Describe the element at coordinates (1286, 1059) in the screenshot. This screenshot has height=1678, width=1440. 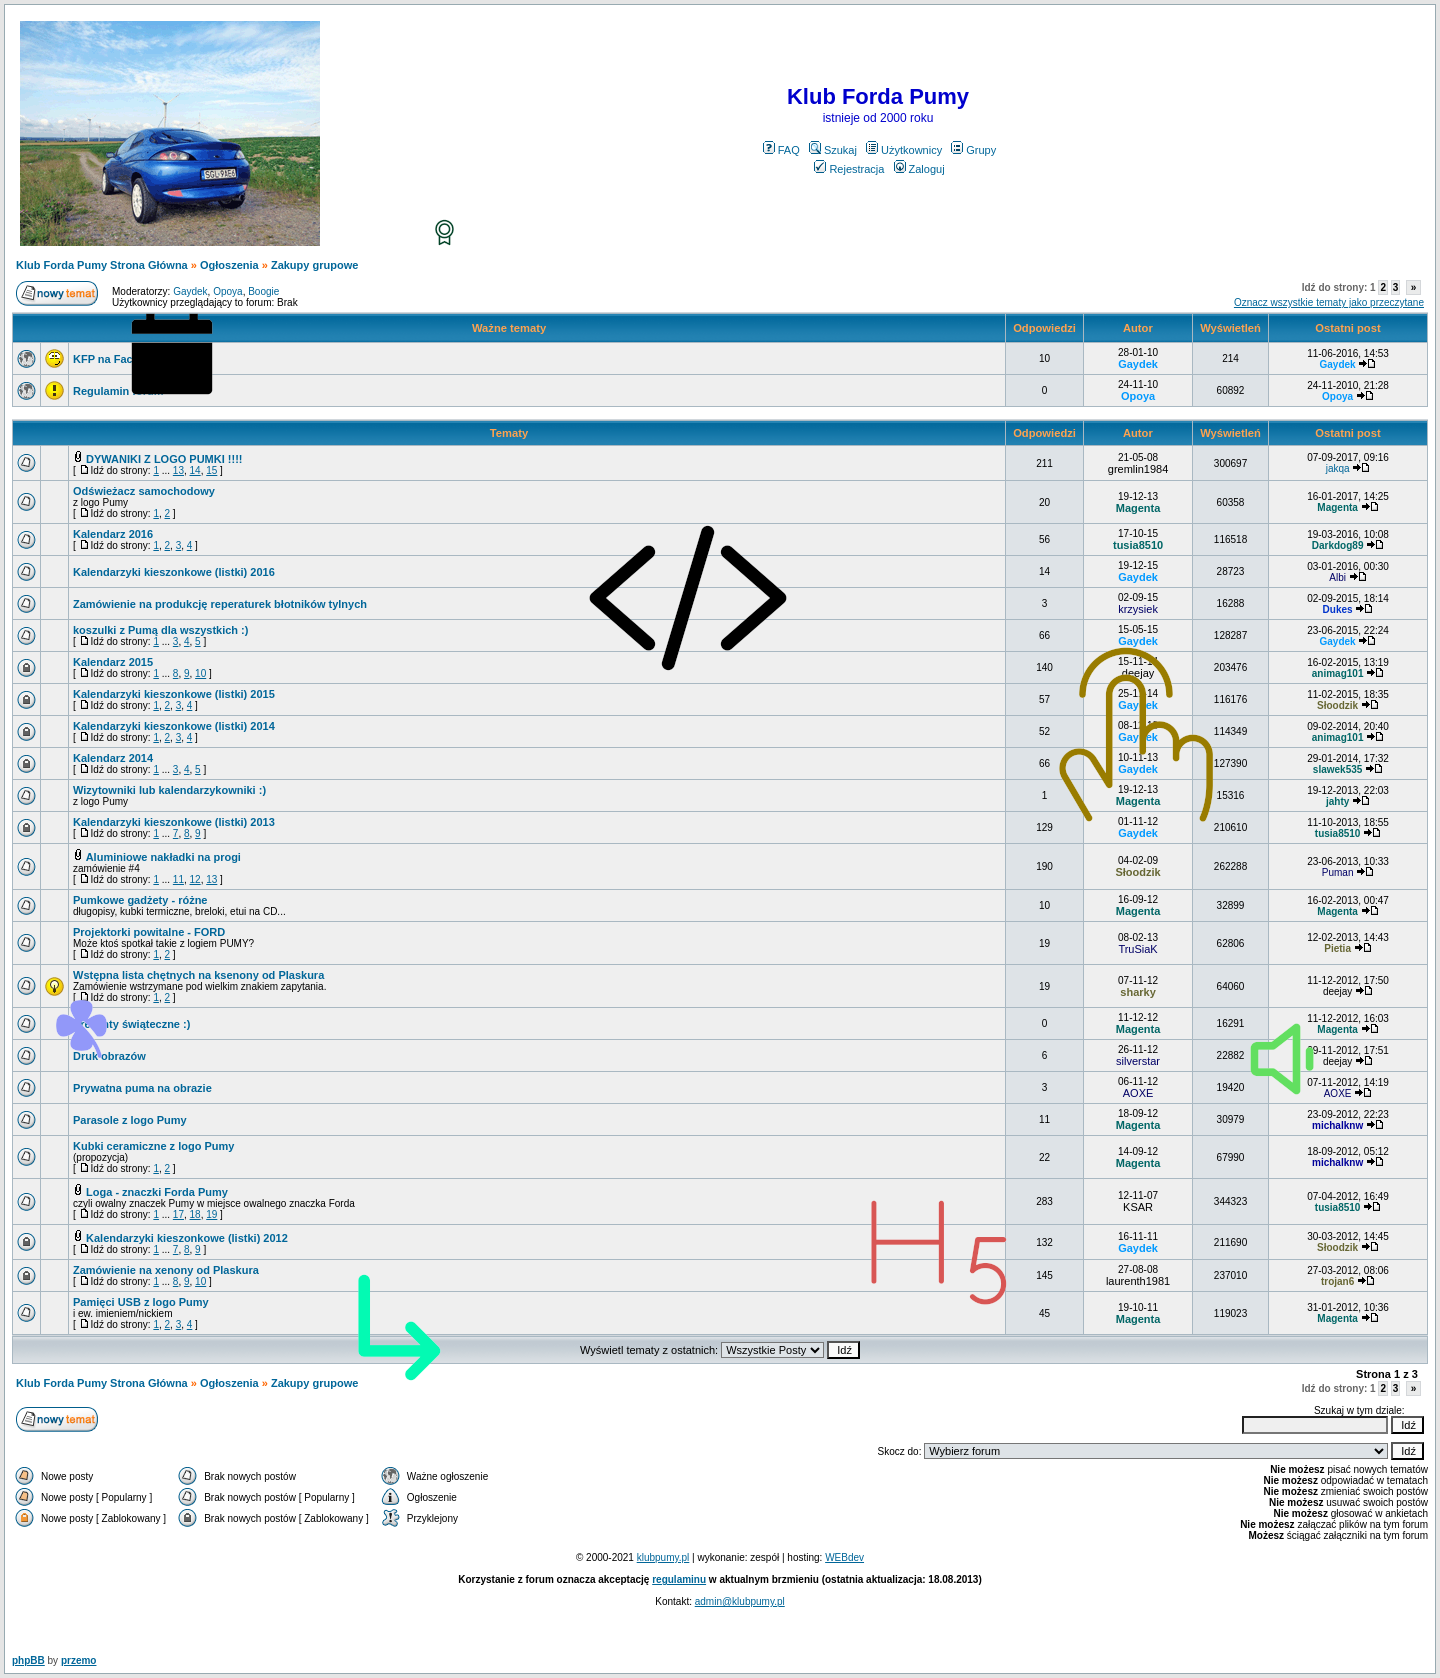
I see `volume set to low` at that location.